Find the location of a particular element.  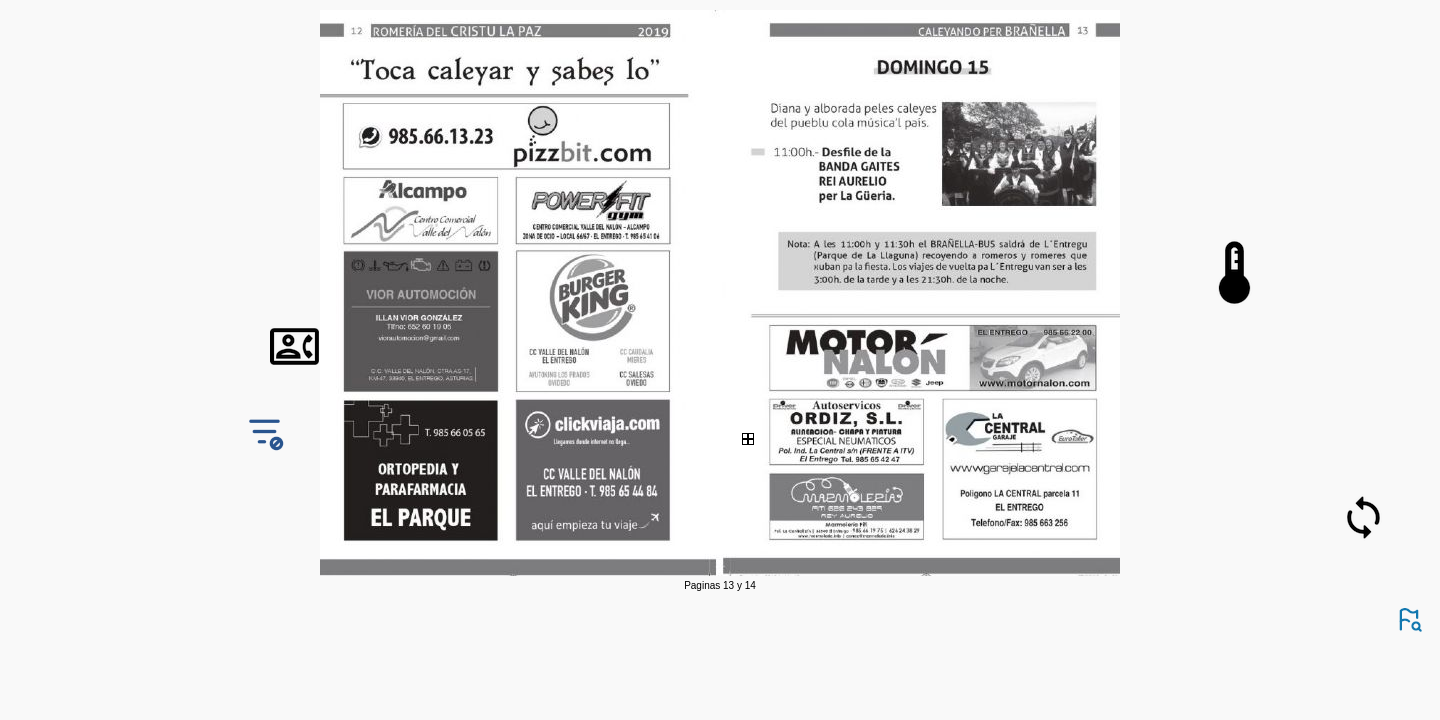

toggle all borders on a table or cell is located at coordinates (748, 439).